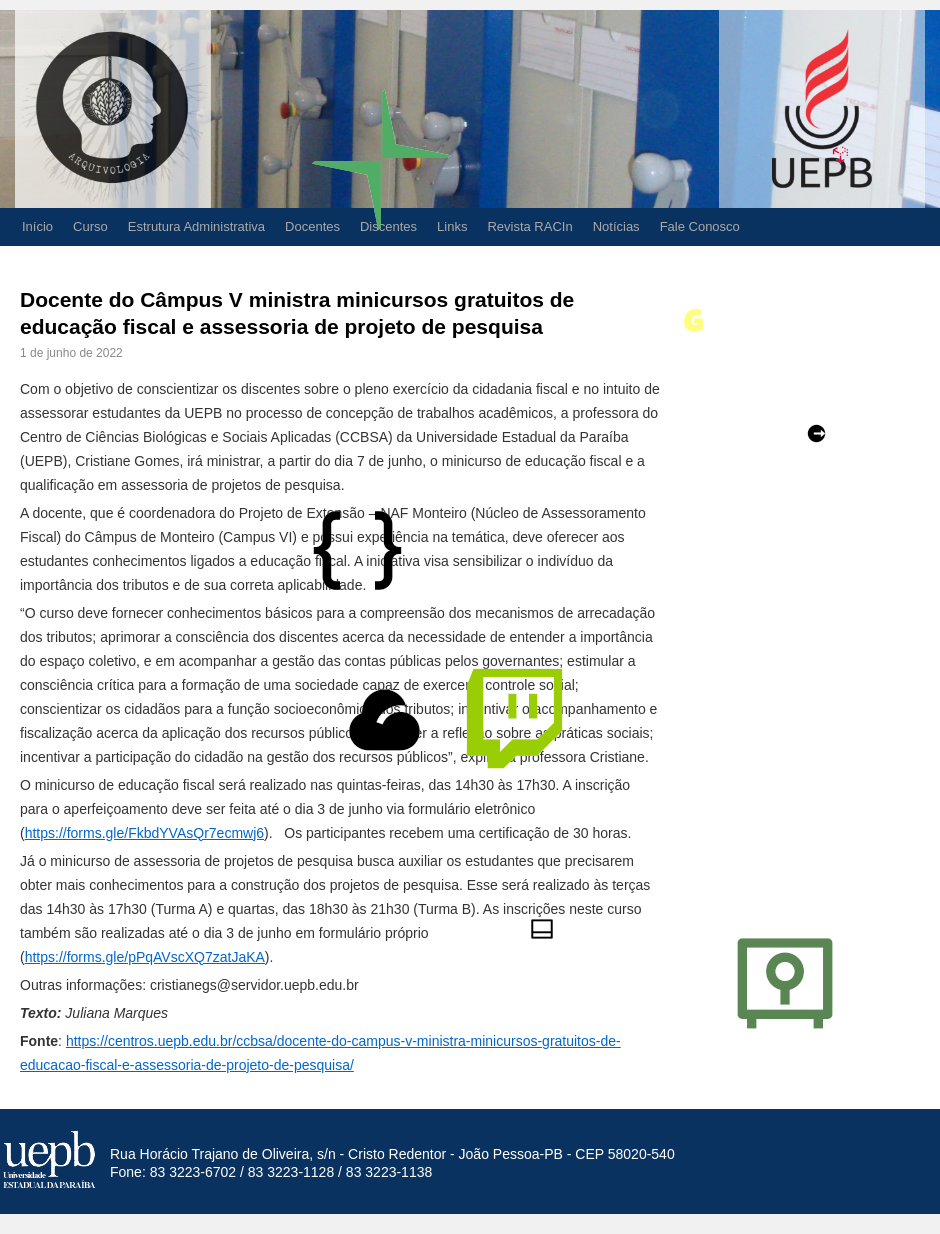 This screenshot has height=1234, width=940. What do you see at coordinates (514, 716) in the screenshot?
I see `open the Twitch app` at bounding box center [514, 716].